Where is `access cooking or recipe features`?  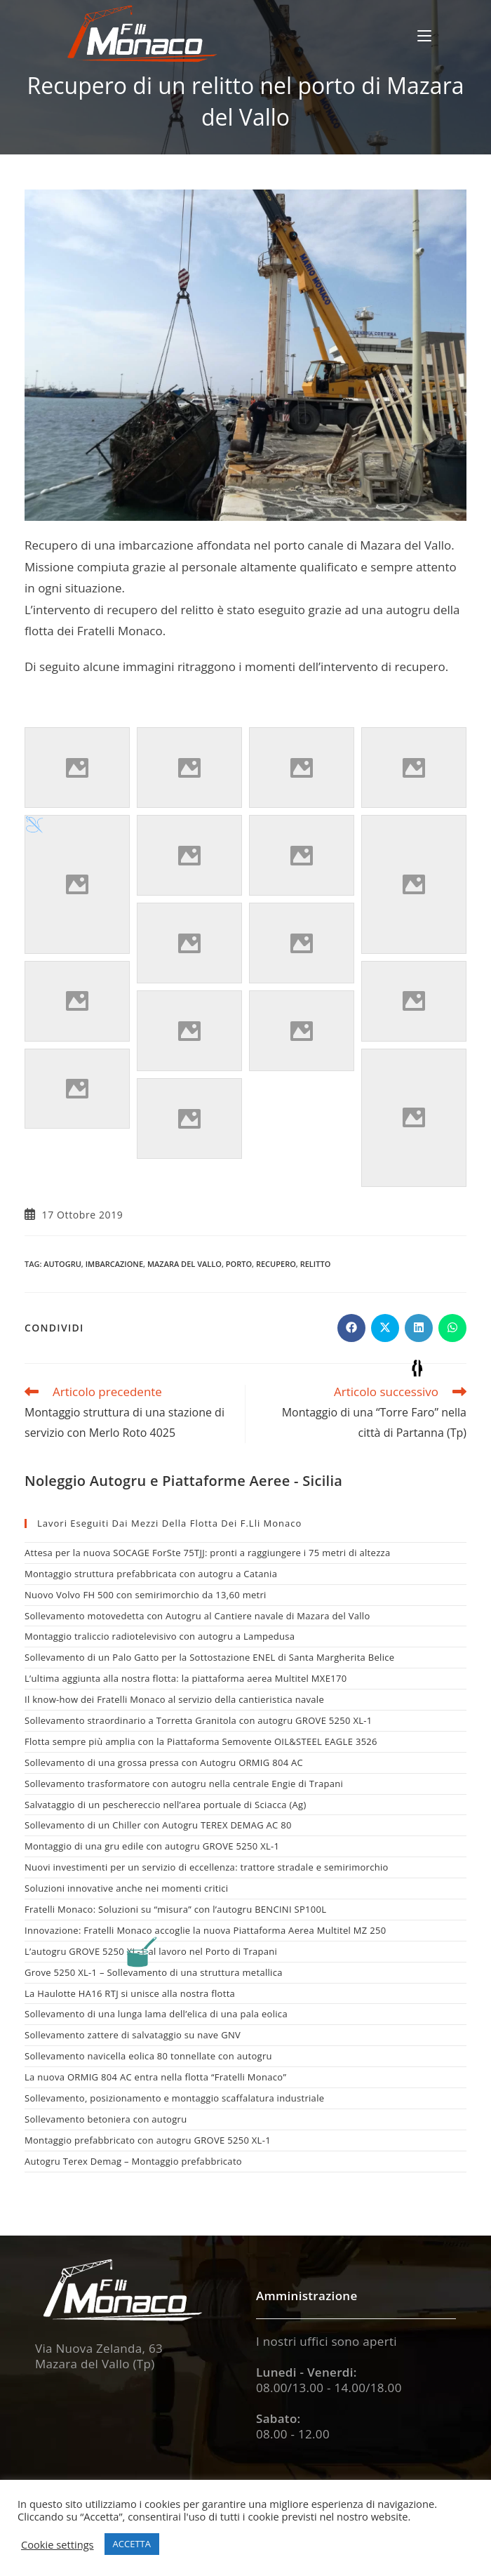 access cooking or recipe features is located at coordinates (142, 1952).